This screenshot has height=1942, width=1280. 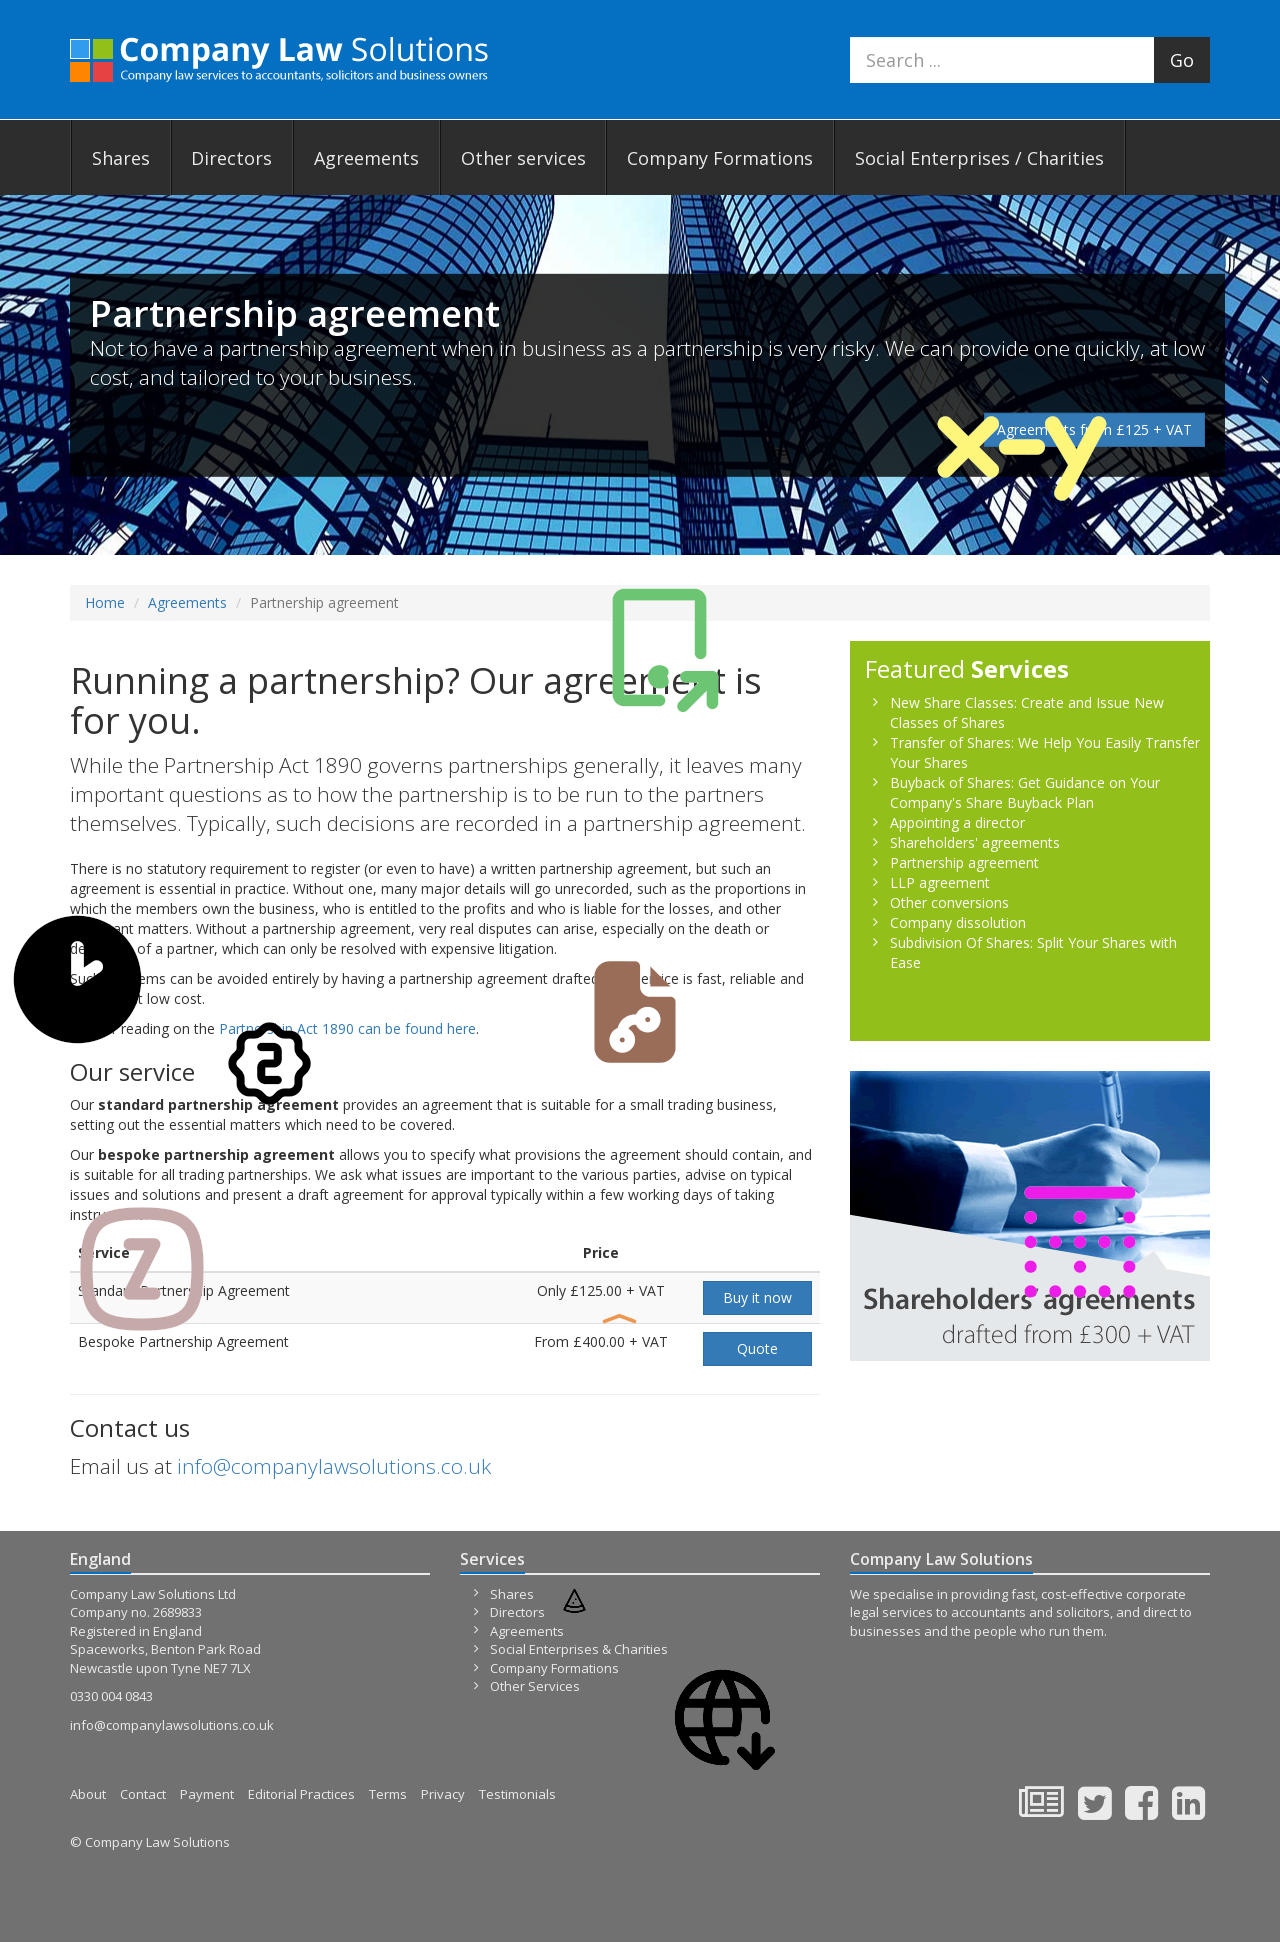 What do you see at coordinates (269, 1063) in the screenshot?
I see `indicates second place or runner-up status` at bounding box center [269, 1063].